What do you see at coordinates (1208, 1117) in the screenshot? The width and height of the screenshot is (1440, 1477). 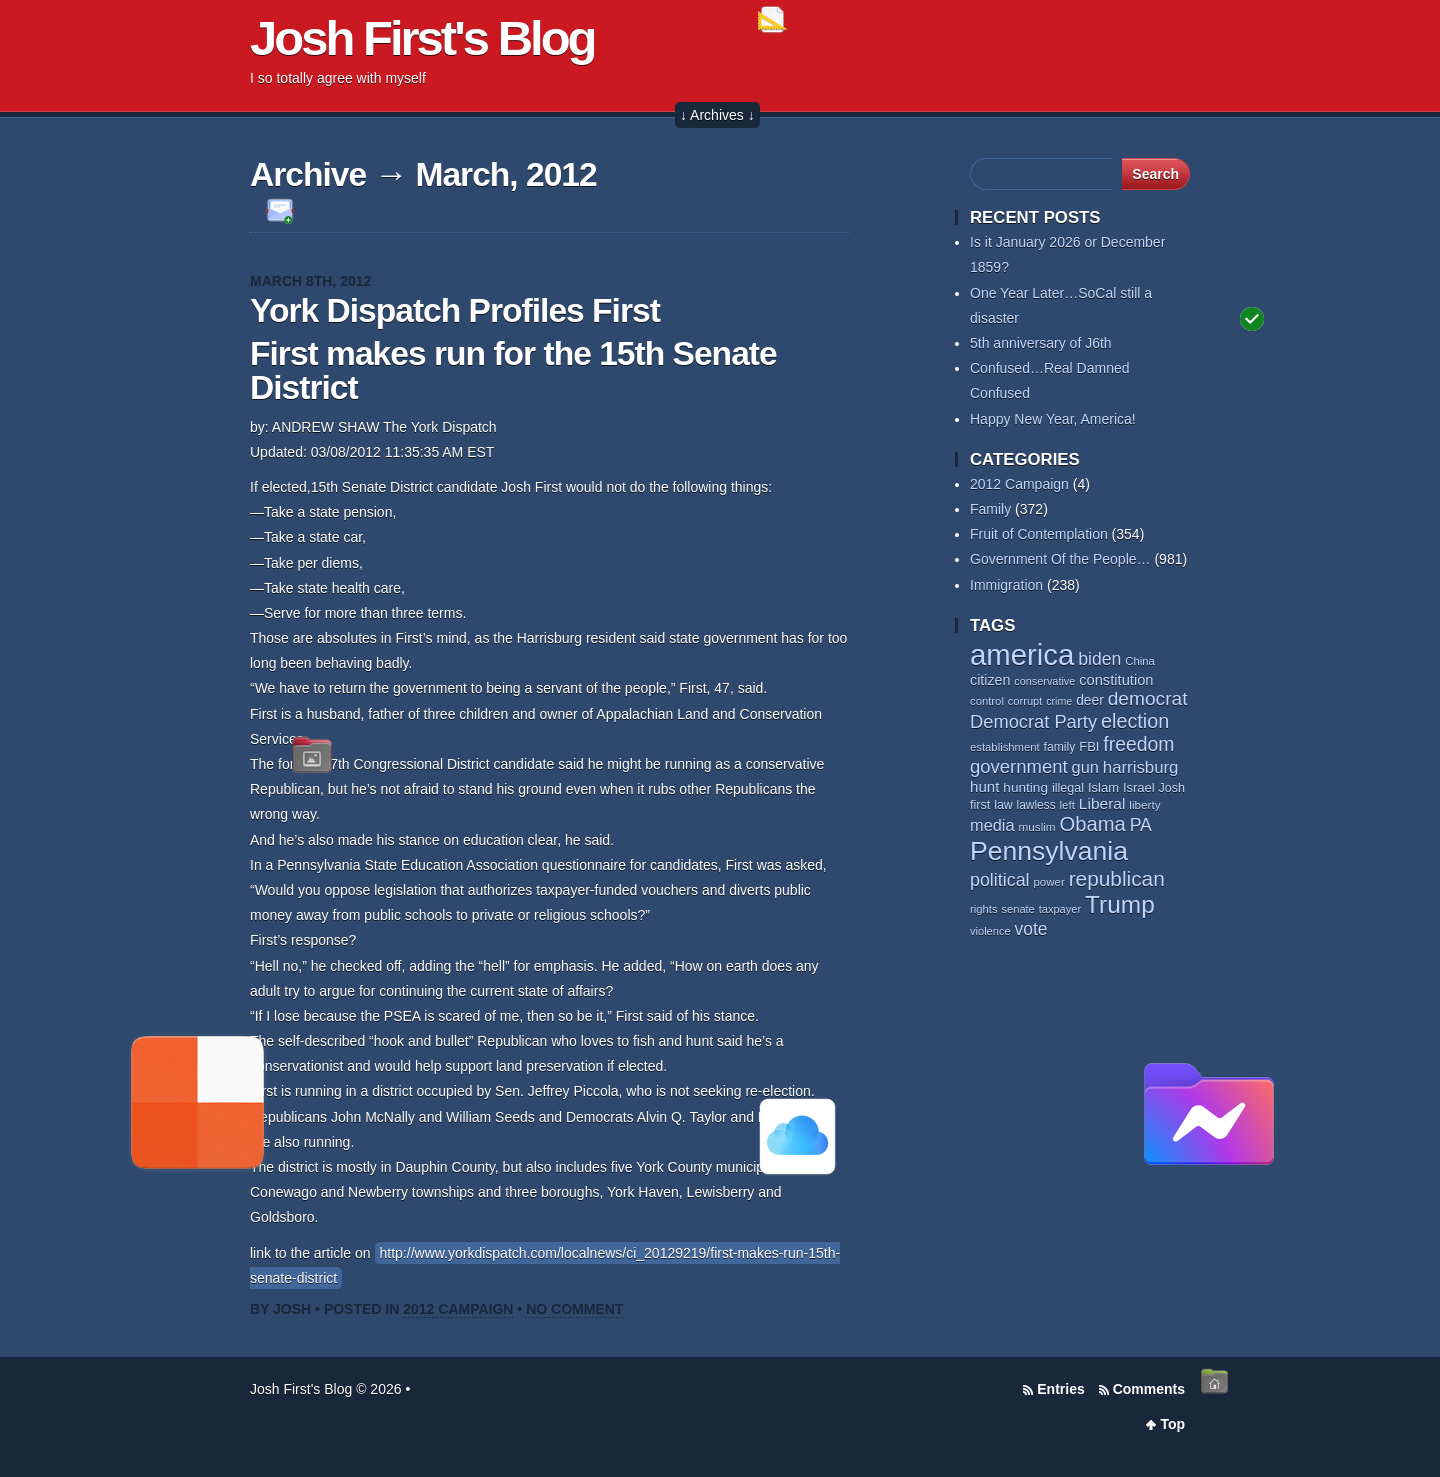 I see `open messenger downloads or files folder` at bounding box center [1208, 1117].